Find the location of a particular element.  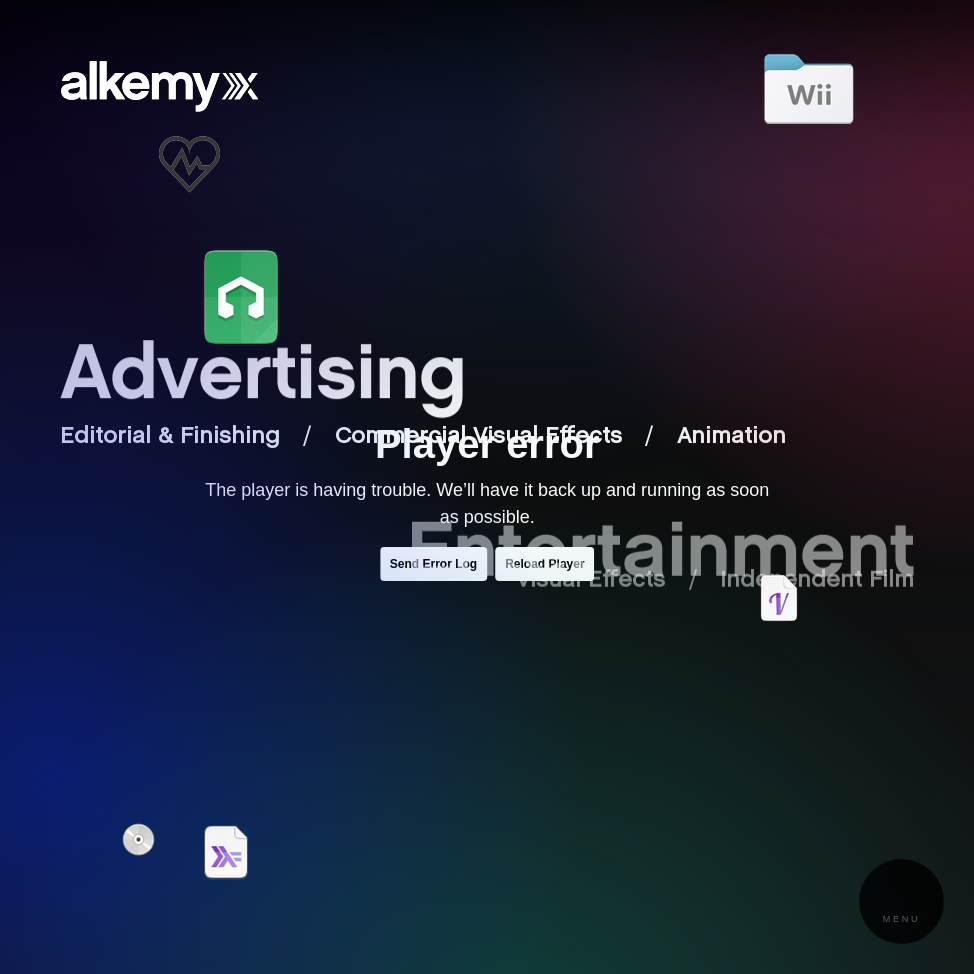

indicates a blu-ray disc drive or media is located at coordinates (138, 839).